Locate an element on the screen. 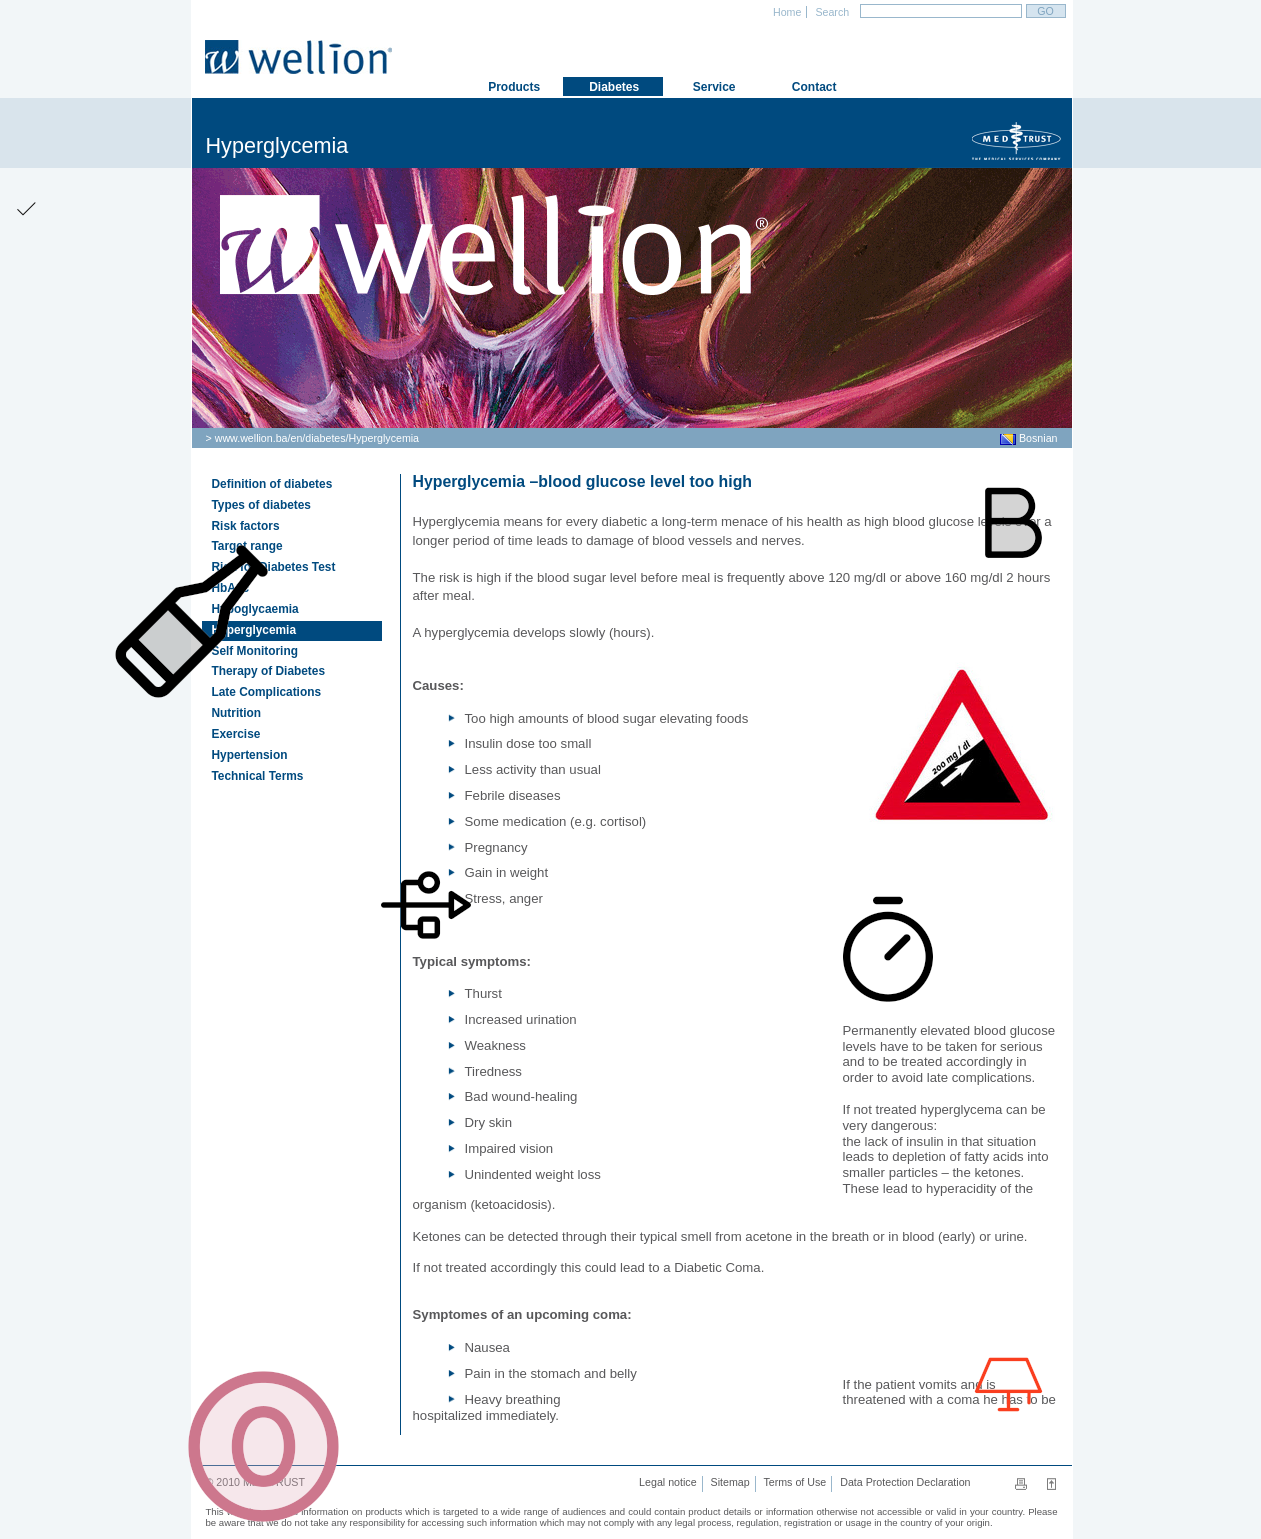 This screenshot has width=1261, height=1539. indicates zero items or empty count is located at coordinates (263, 1446).